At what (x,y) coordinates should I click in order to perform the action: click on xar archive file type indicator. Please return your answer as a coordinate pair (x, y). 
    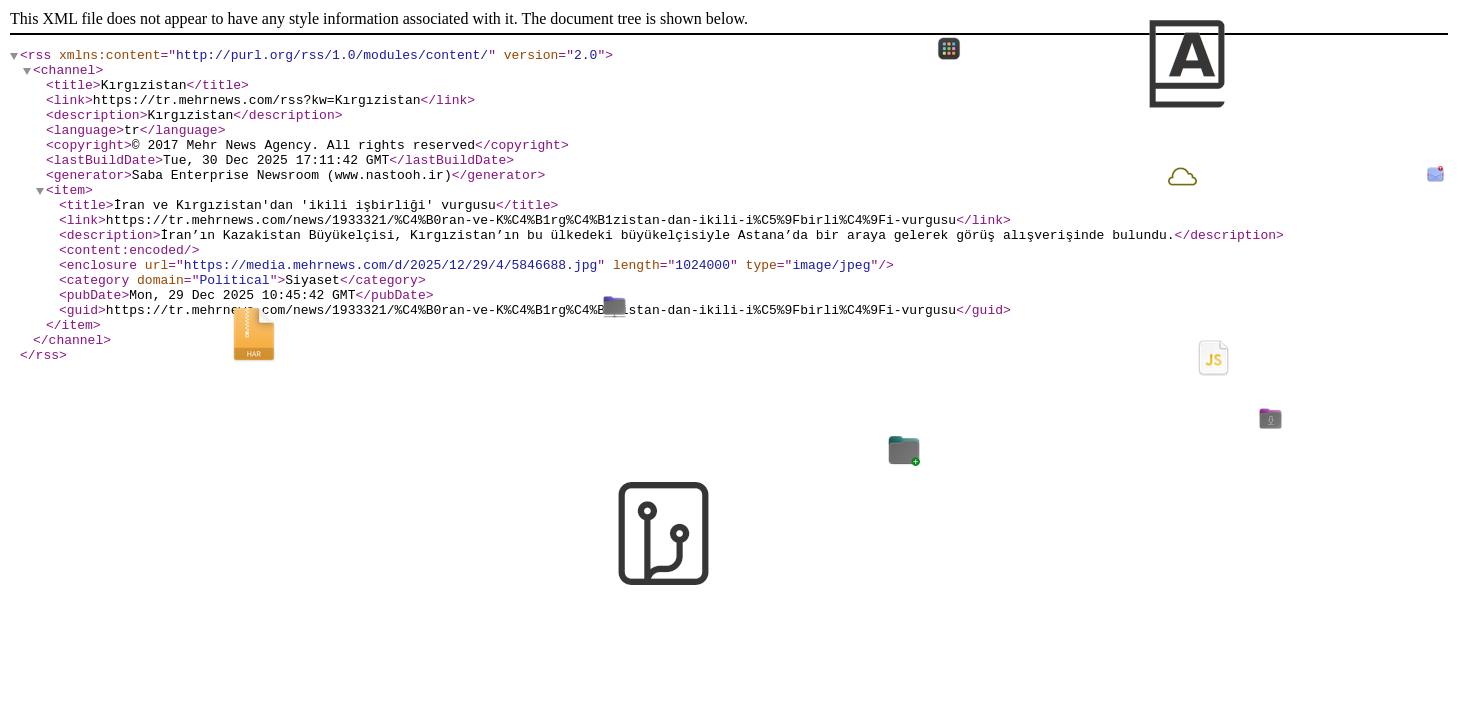
    Looking at the image, I should click on (254, 335).